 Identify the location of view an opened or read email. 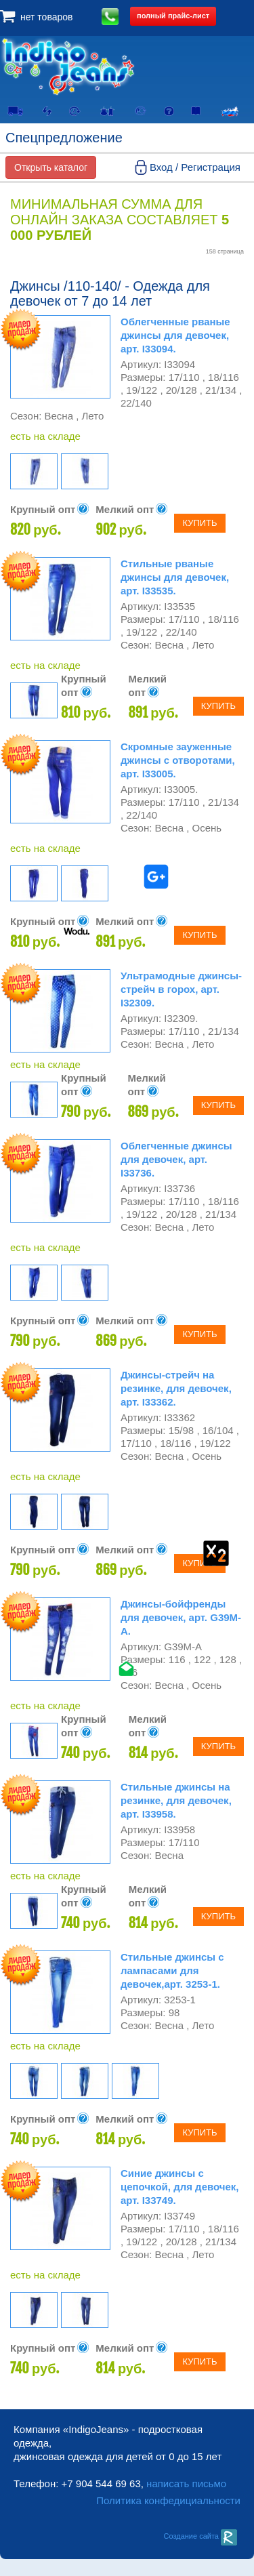
(126, 1669).